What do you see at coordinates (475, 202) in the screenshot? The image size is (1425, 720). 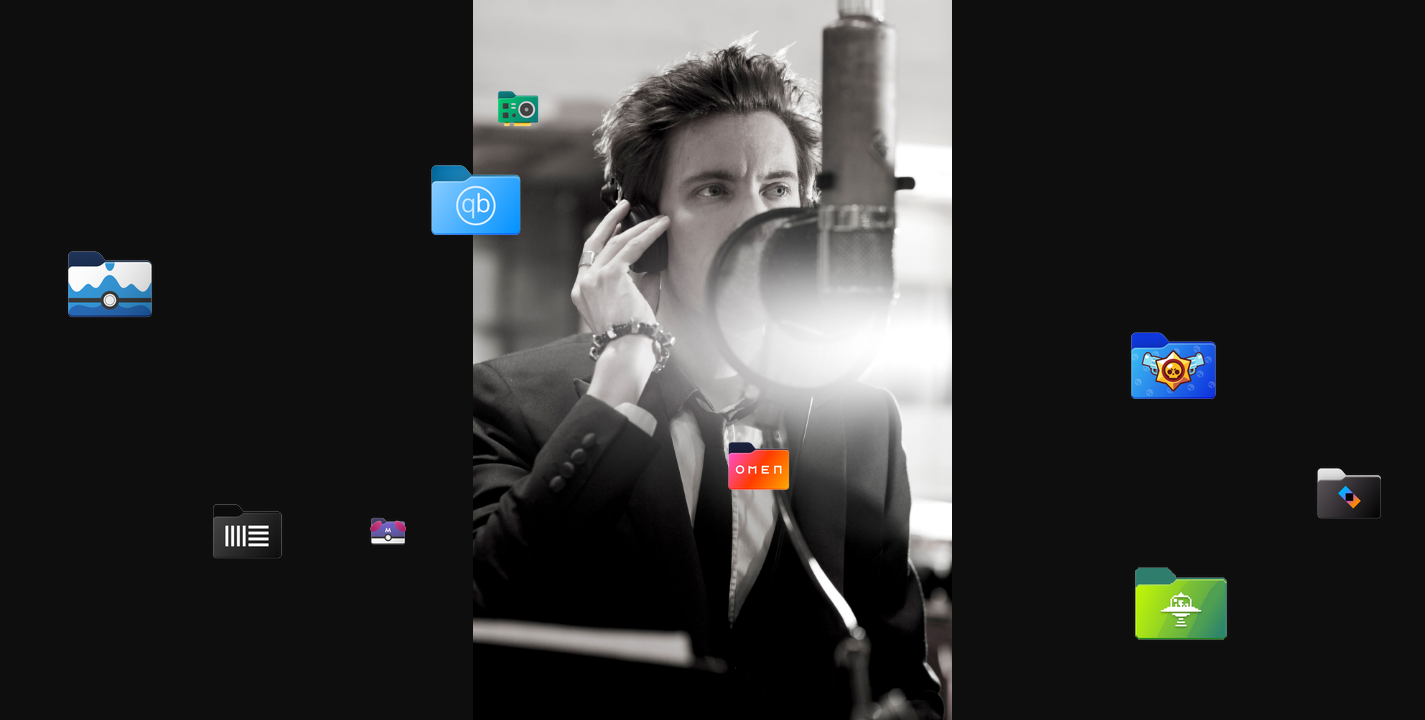 I see `open qbittorrent downloads folder` at bounding box center [475, 202].